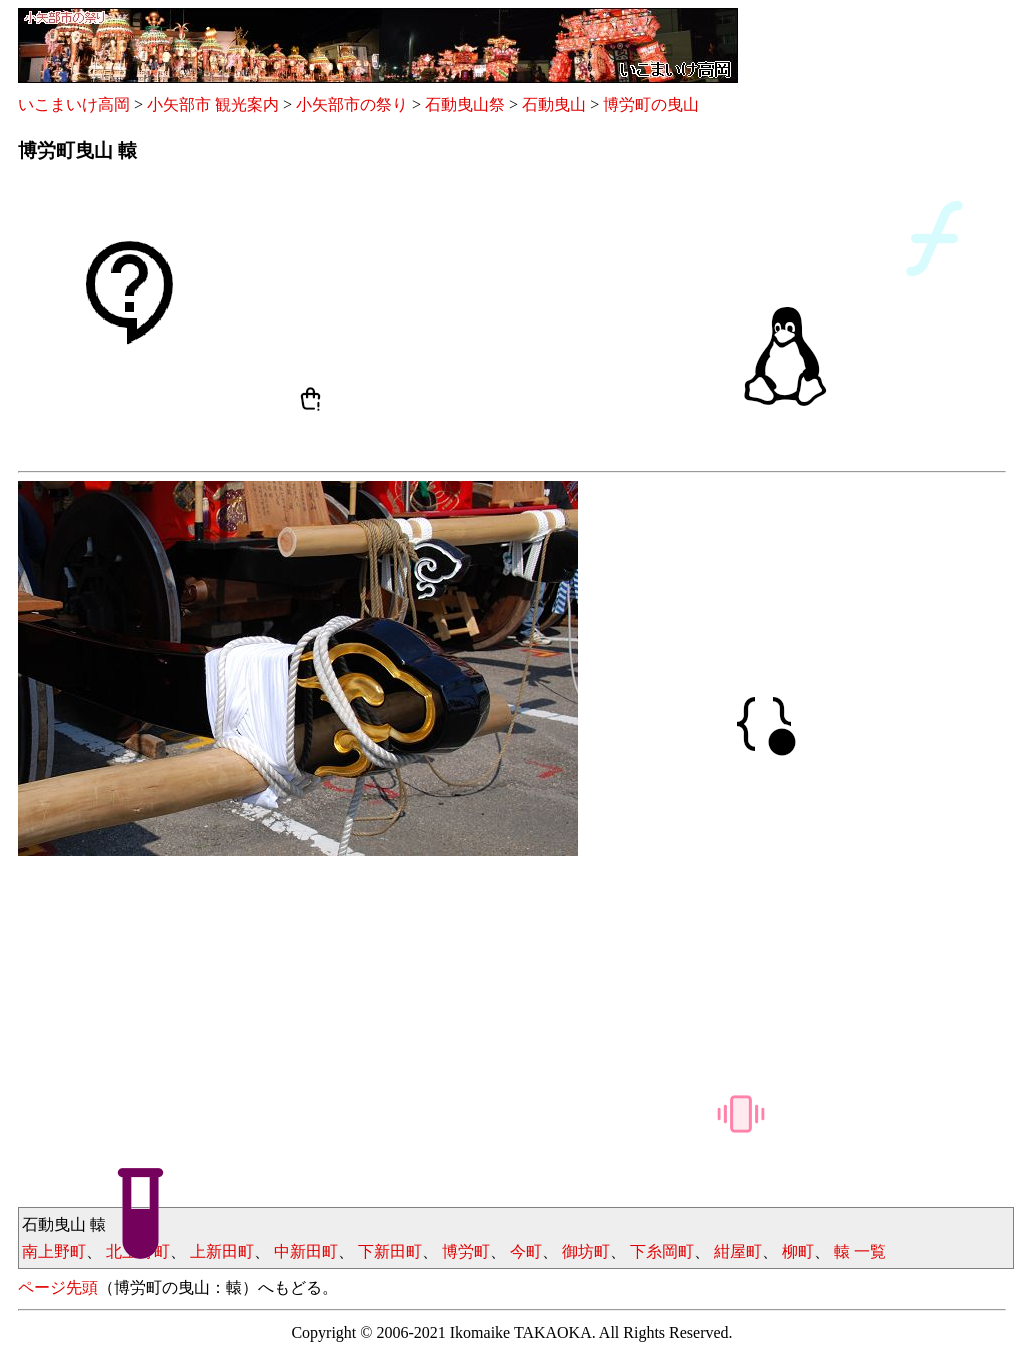  What do you see at coordinates (132, 291) in the screenshot?
I see `contact customer support` at bounding box center [132, 291].